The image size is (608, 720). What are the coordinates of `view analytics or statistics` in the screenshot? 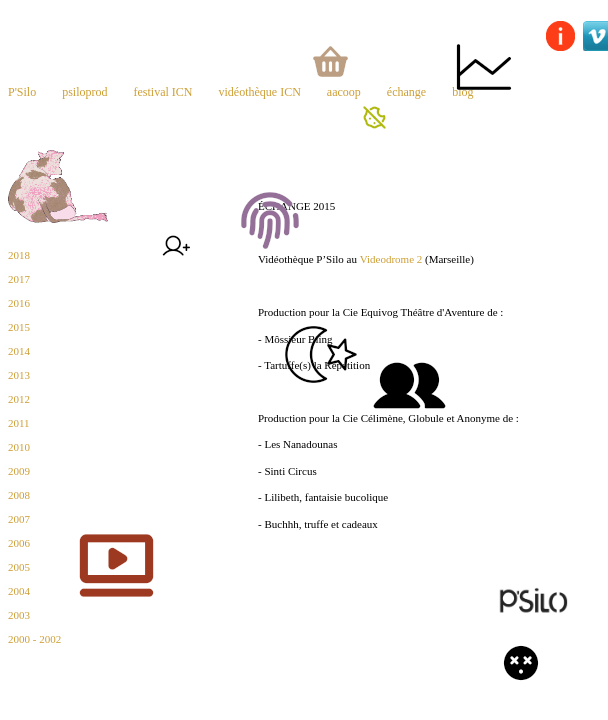 It's located at (484, 67).